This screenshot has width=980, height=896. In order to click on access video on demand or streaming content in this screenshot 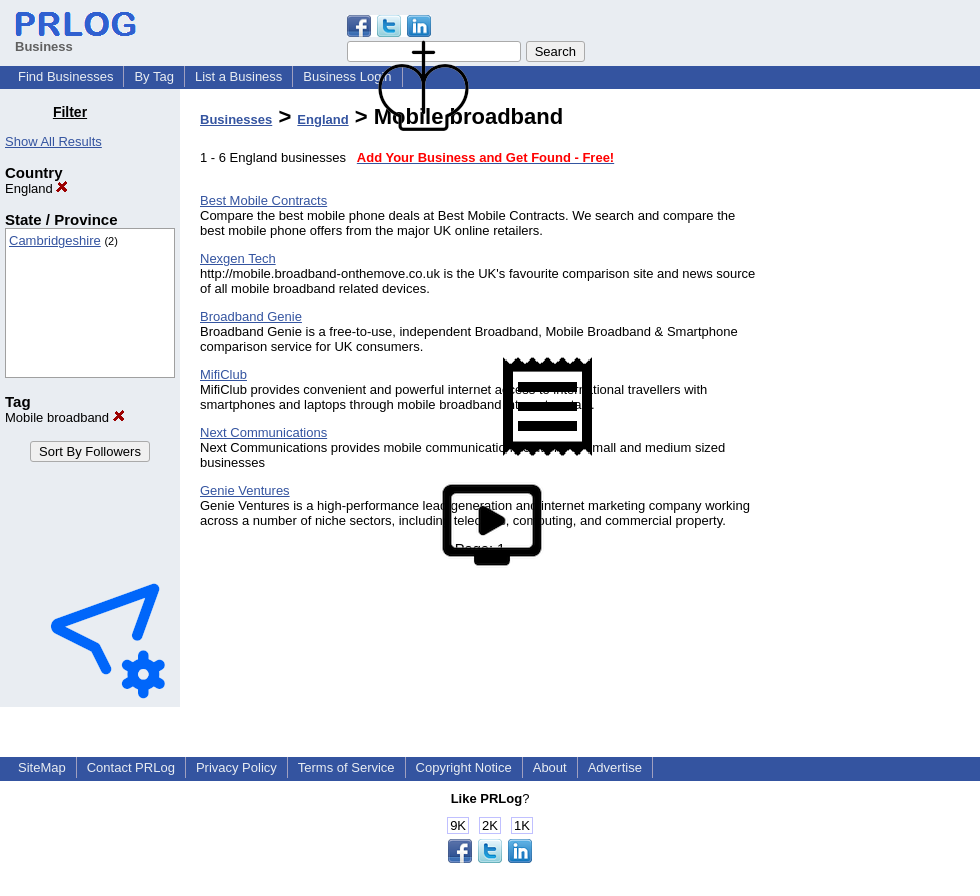, I will do `click(492, 525)`.